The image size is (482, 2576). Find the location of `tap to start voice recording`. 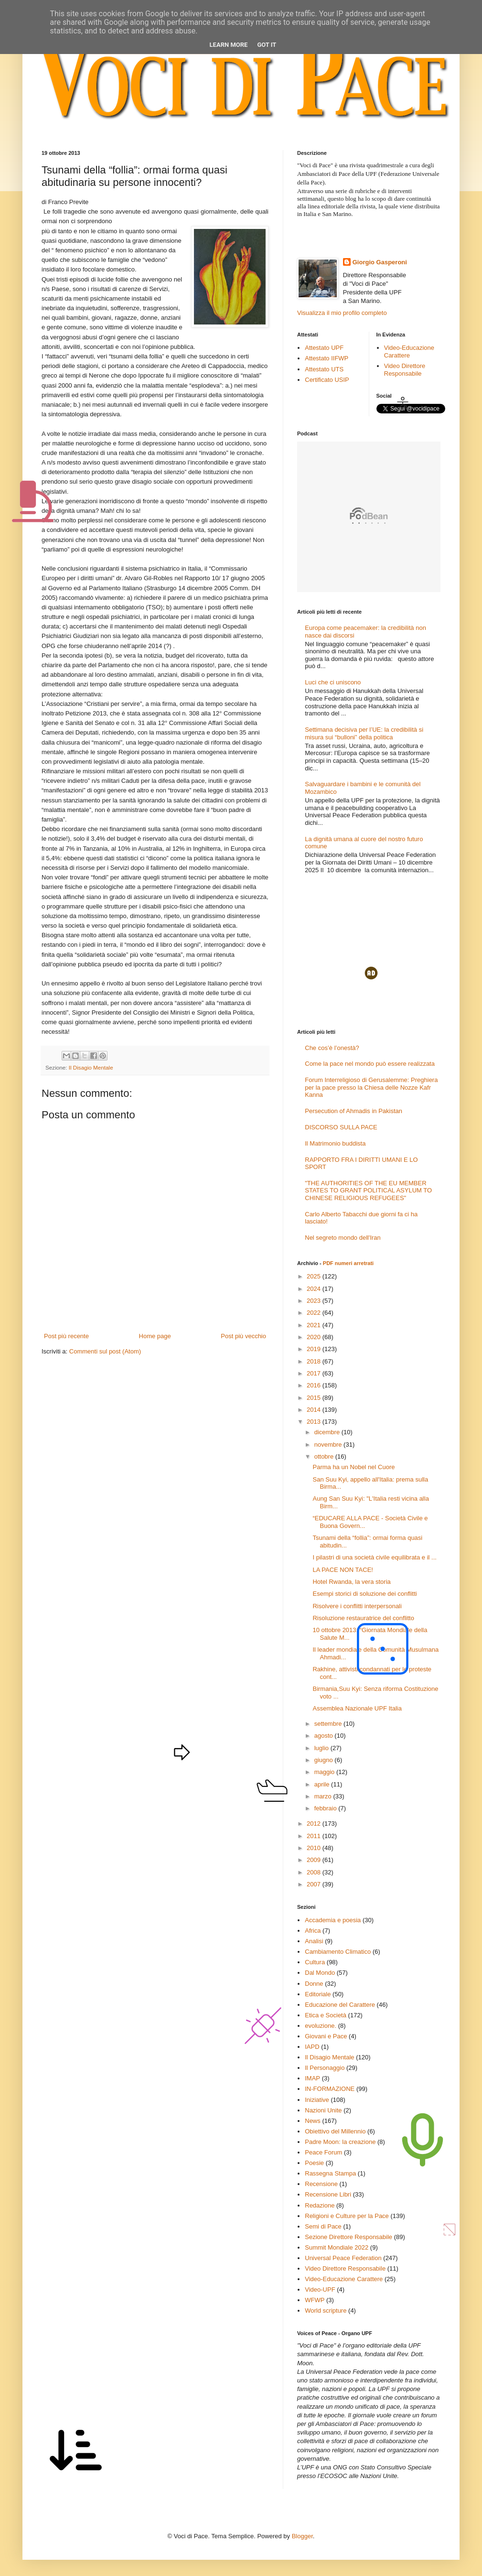

tap to start voice recording is located at coordinates (422, 2139).